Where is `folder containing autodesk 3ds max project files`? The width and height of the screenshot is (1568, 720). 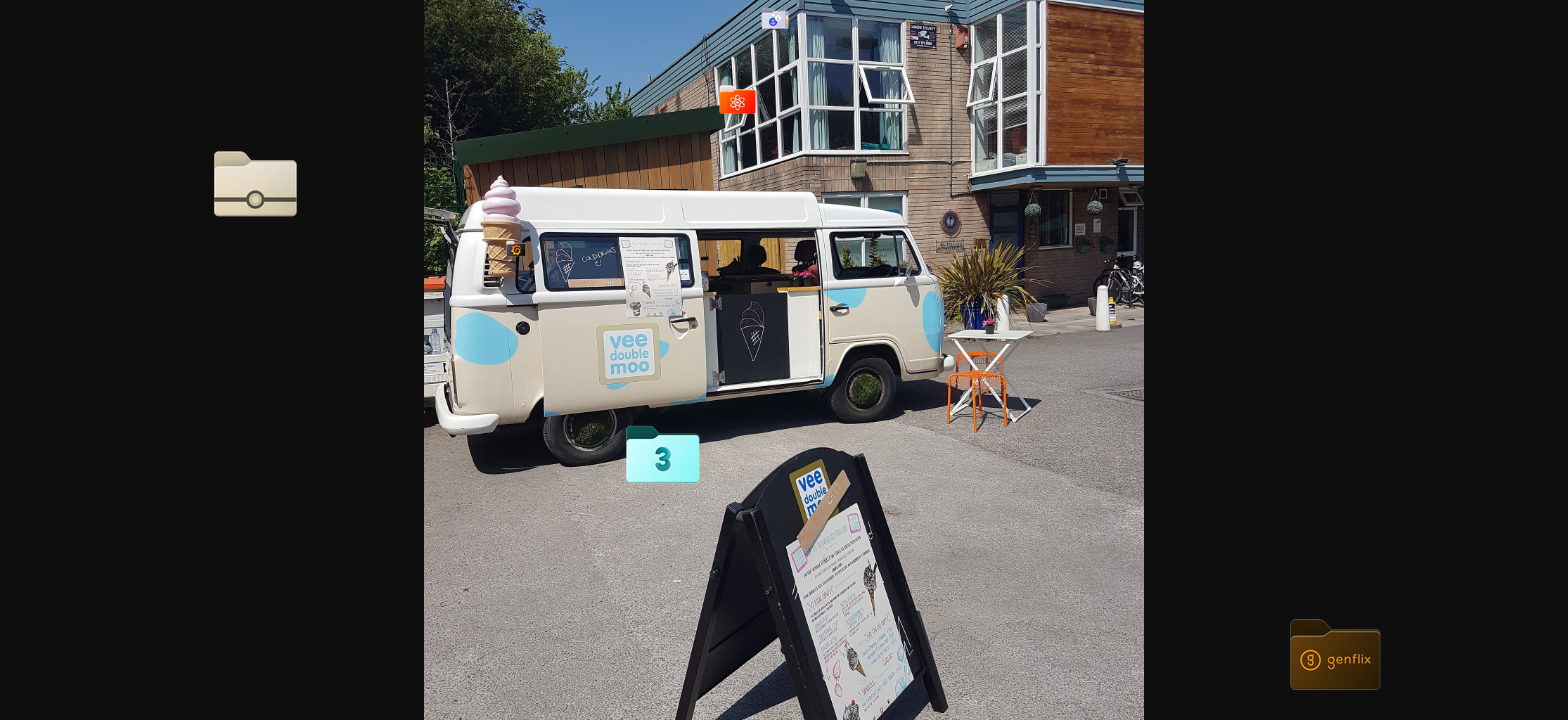
folder containing autodesk 3ds max project files is located at coordinates (662, 456).